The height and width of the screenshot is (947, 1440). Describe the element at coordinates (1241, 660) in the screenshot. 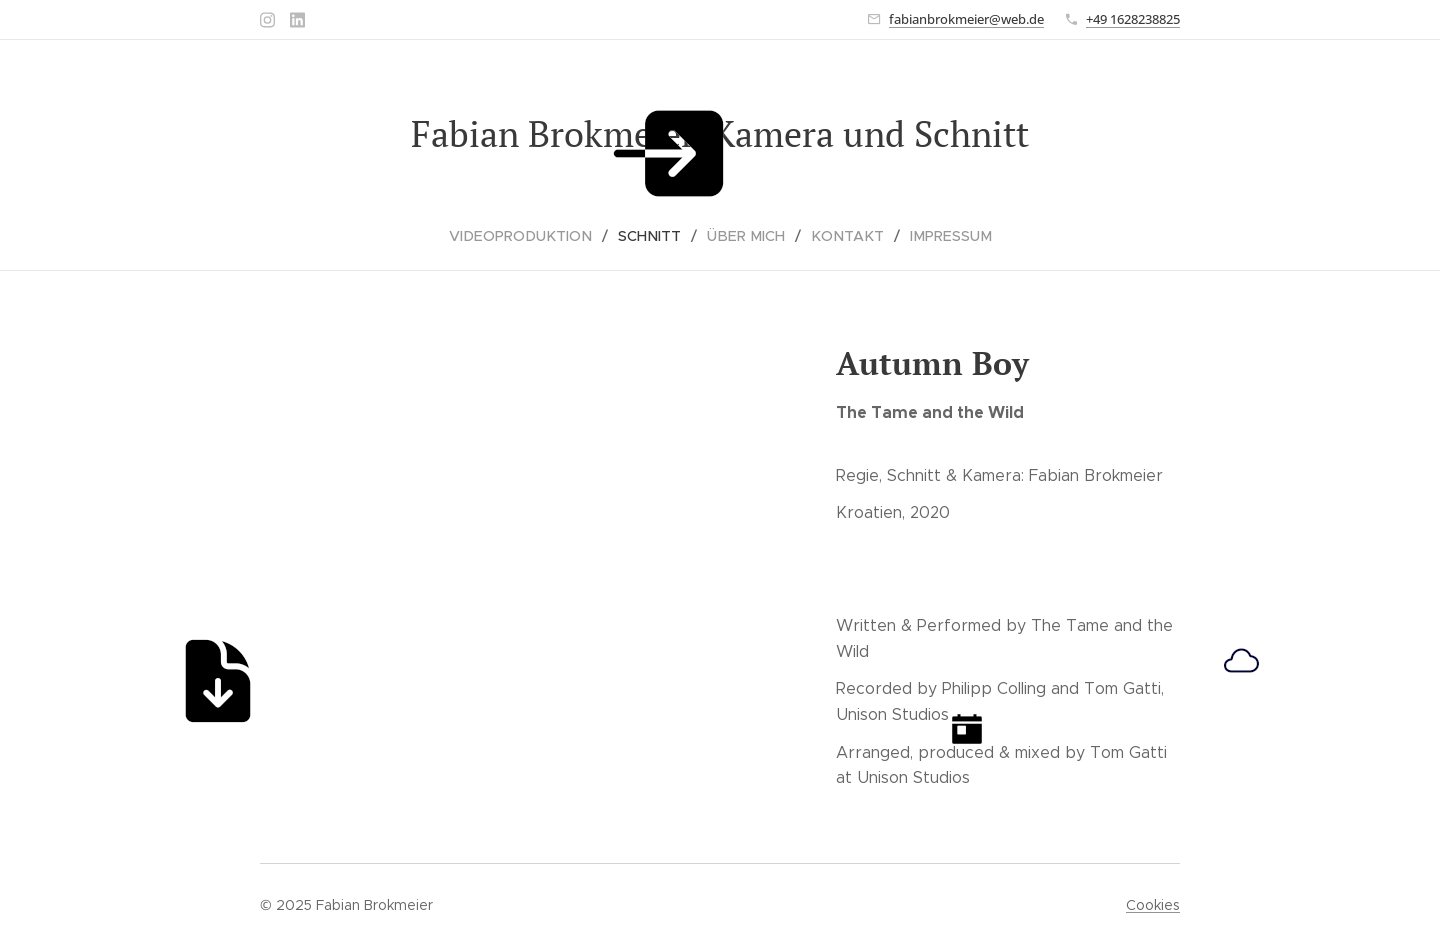

I see `indicates cloudy weather conditions` at that location.